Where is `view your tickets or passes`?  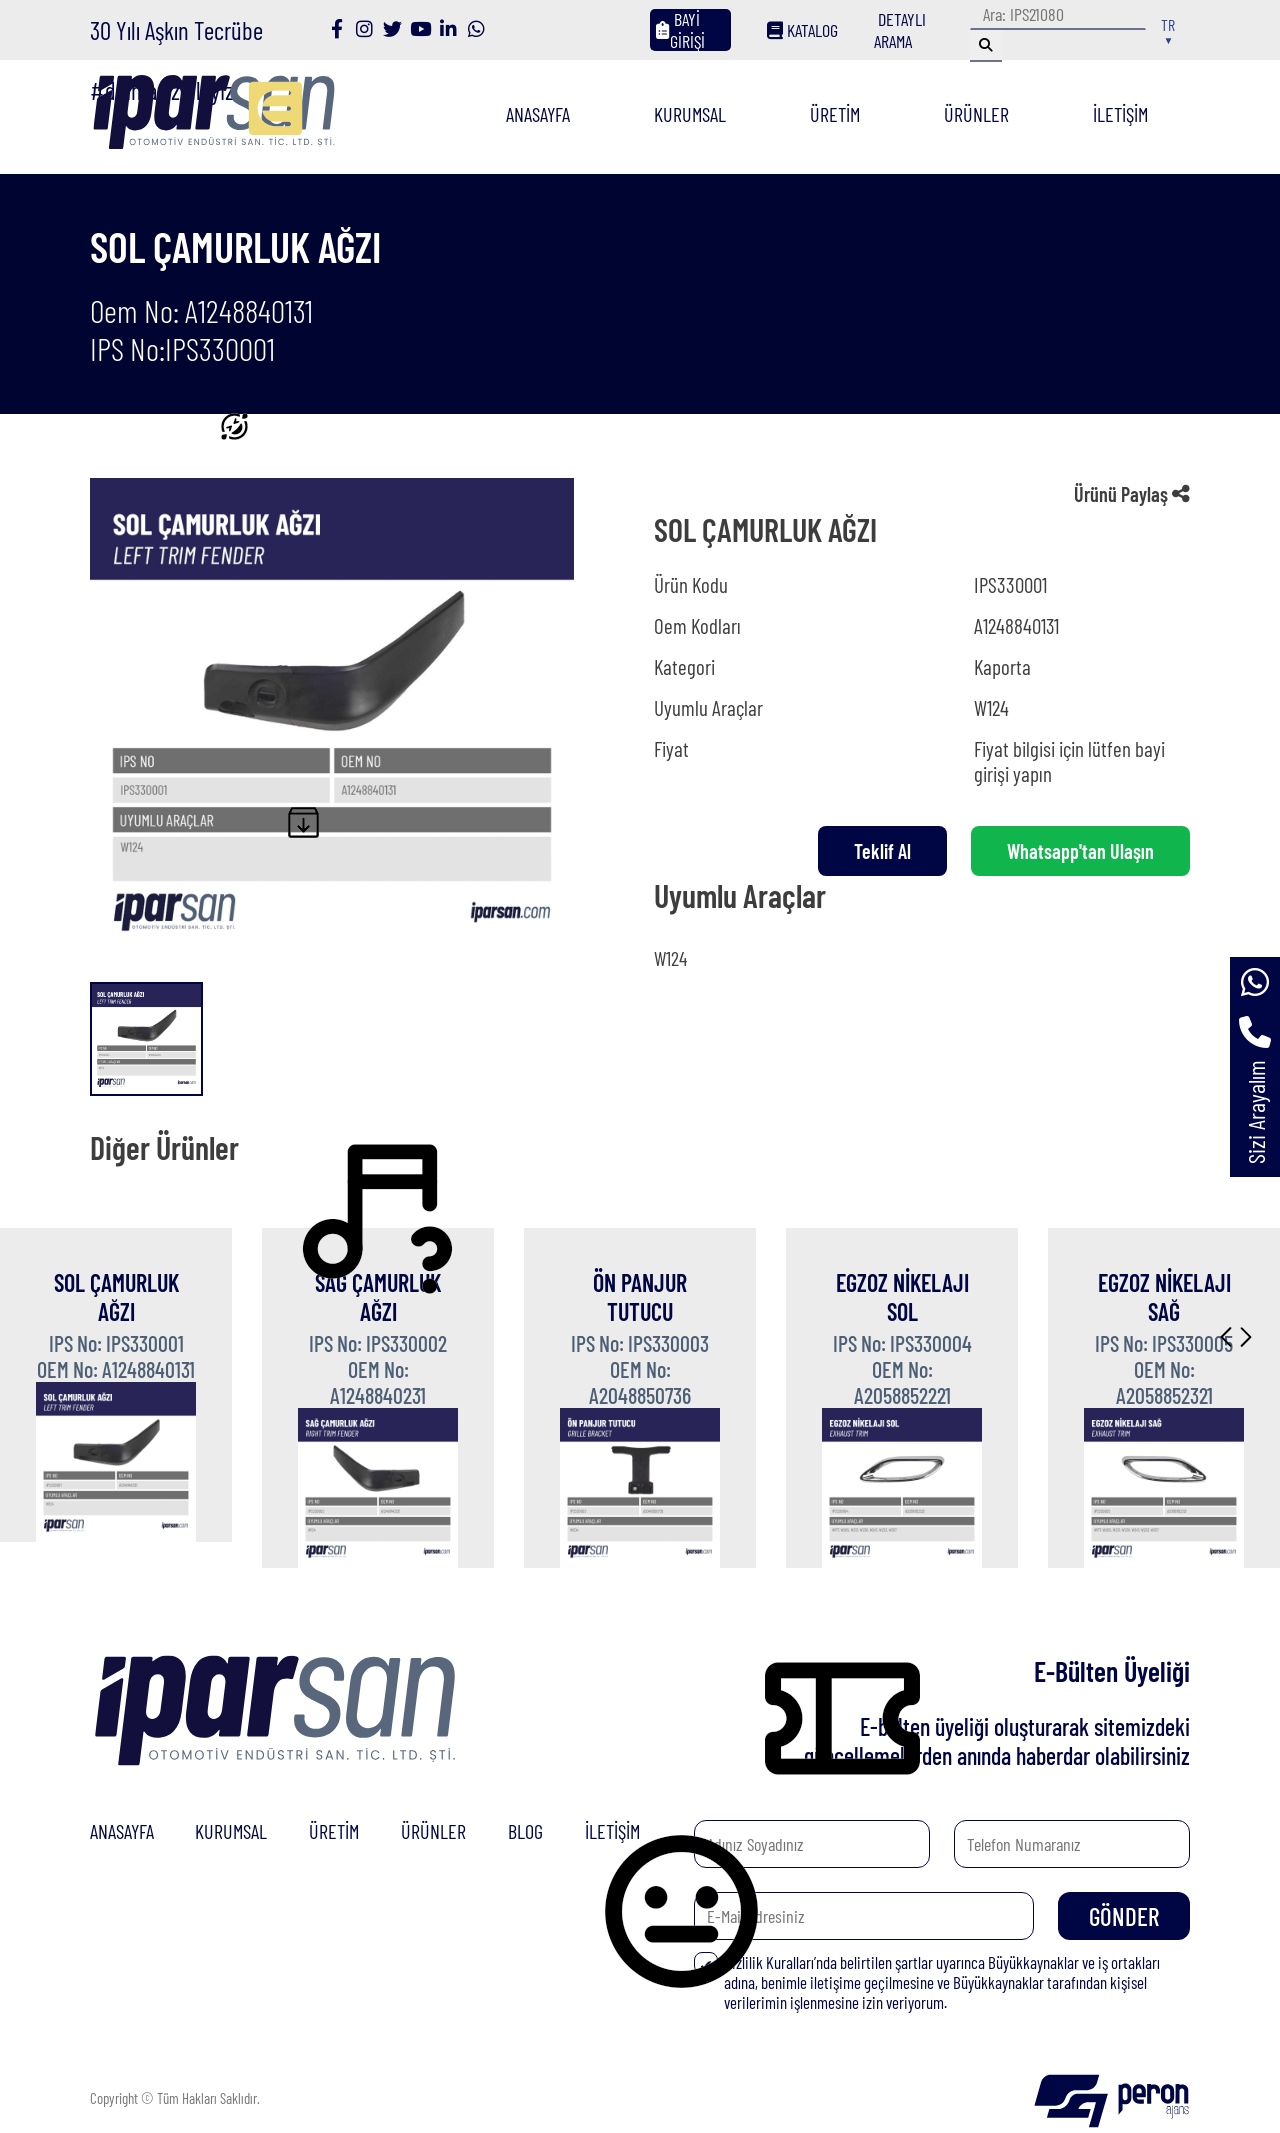
view your tickets or passes is located at coordinates (842, 1718).